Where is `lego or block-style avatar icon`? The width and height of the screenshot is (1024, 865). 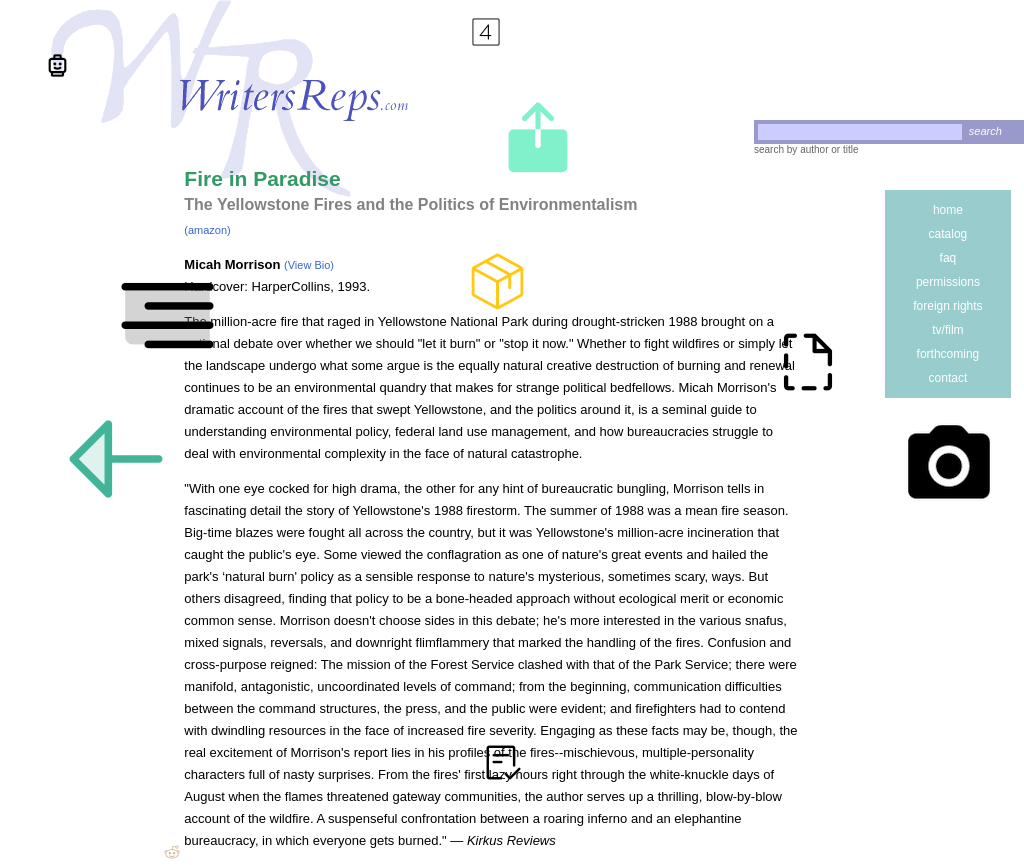 lego or block-style avatar icon is located at coordinates (57, 65).